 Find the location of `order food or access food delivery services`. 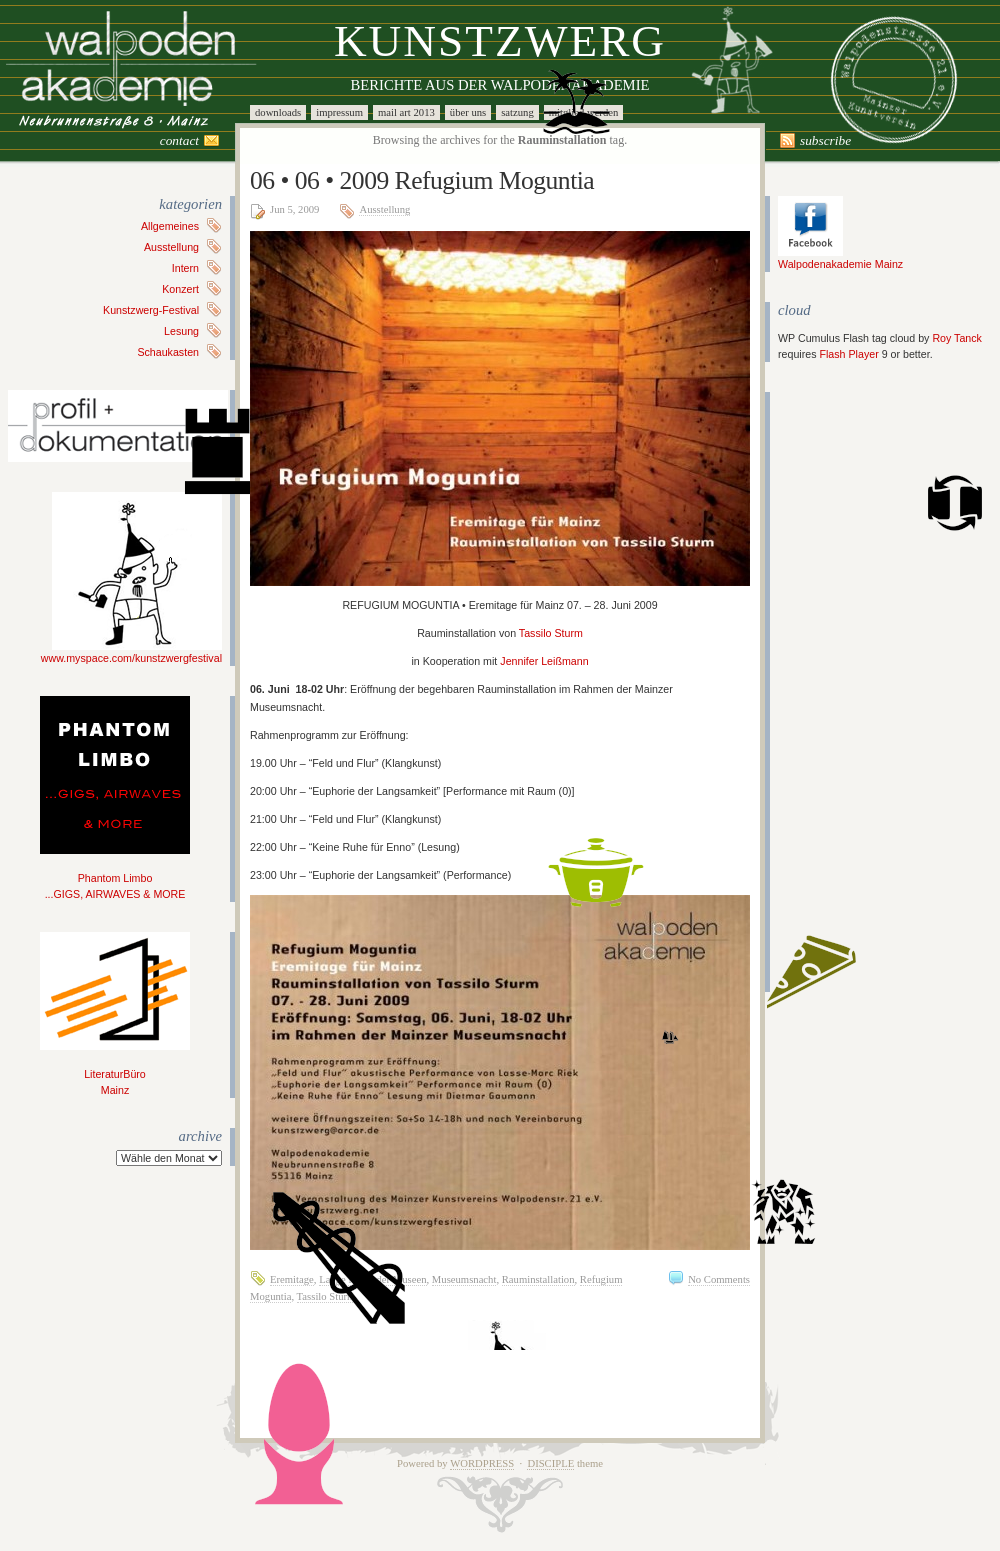

order food or access food delivery services is located at coordinates (810, 970).